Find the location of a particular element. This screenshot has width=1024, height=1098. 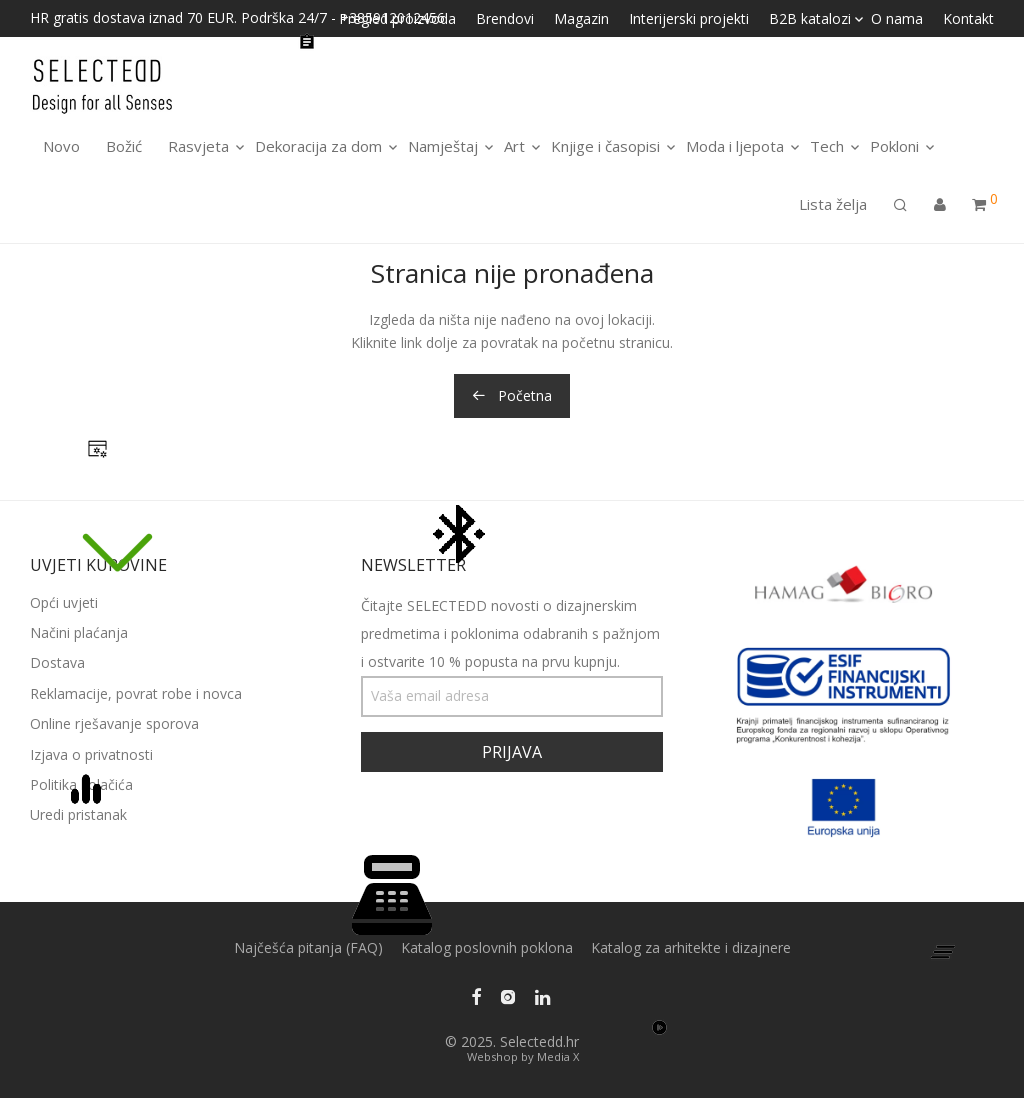

expand a dropdown menu or section is located at coordinates (117, 549).